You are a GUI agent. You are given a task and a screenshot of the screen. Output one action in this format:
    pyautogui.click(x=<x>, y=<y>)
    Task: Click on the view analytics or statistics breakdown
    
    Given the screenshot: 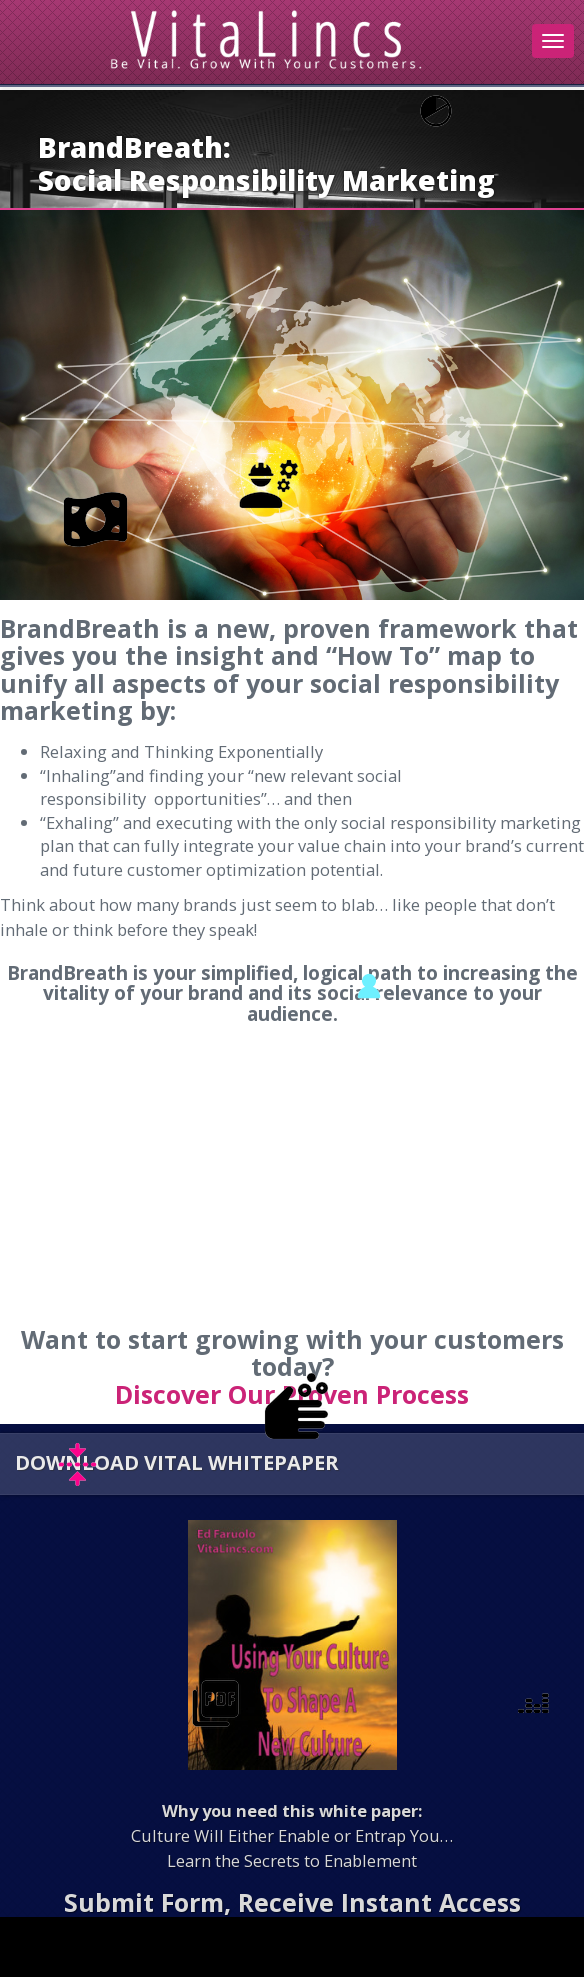 What is the action you would take?
    pyautogui.click(x=436, y=111)
    